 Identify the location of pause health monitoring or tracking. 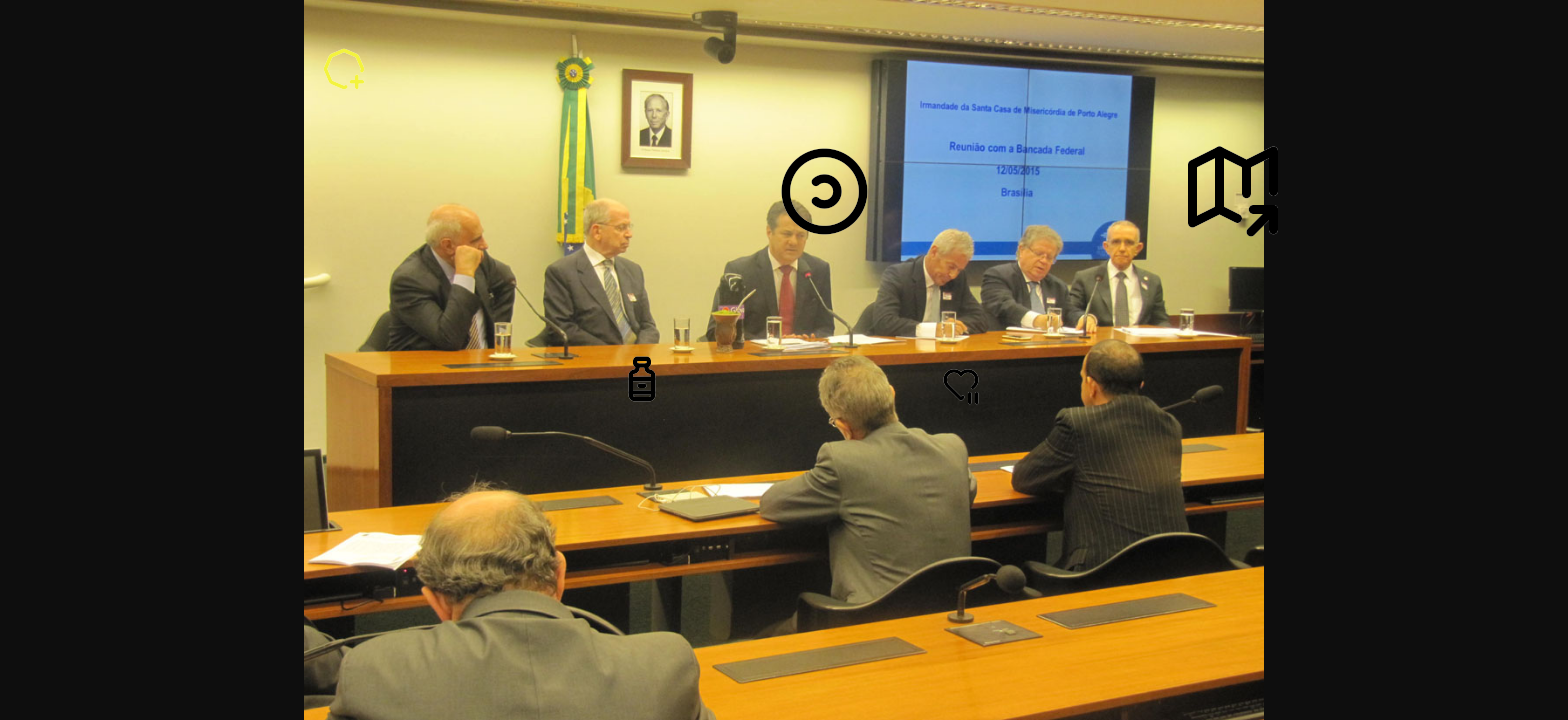
(961, 385).